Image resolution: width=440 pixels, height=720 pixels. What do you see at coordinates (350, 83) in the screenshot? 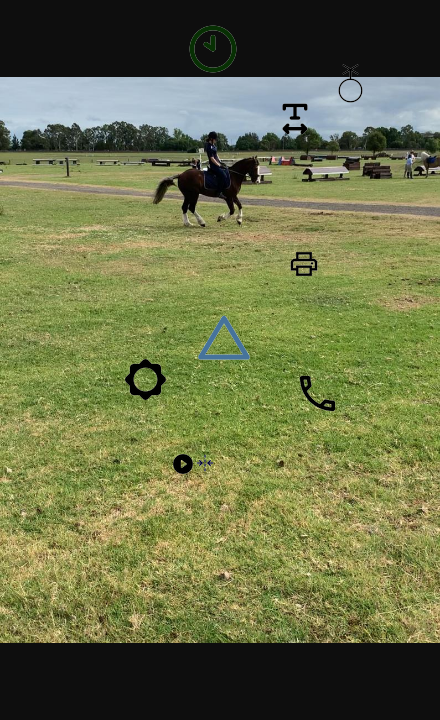
I see `select nonbinary gender identity` at bounding box center [350, 83].